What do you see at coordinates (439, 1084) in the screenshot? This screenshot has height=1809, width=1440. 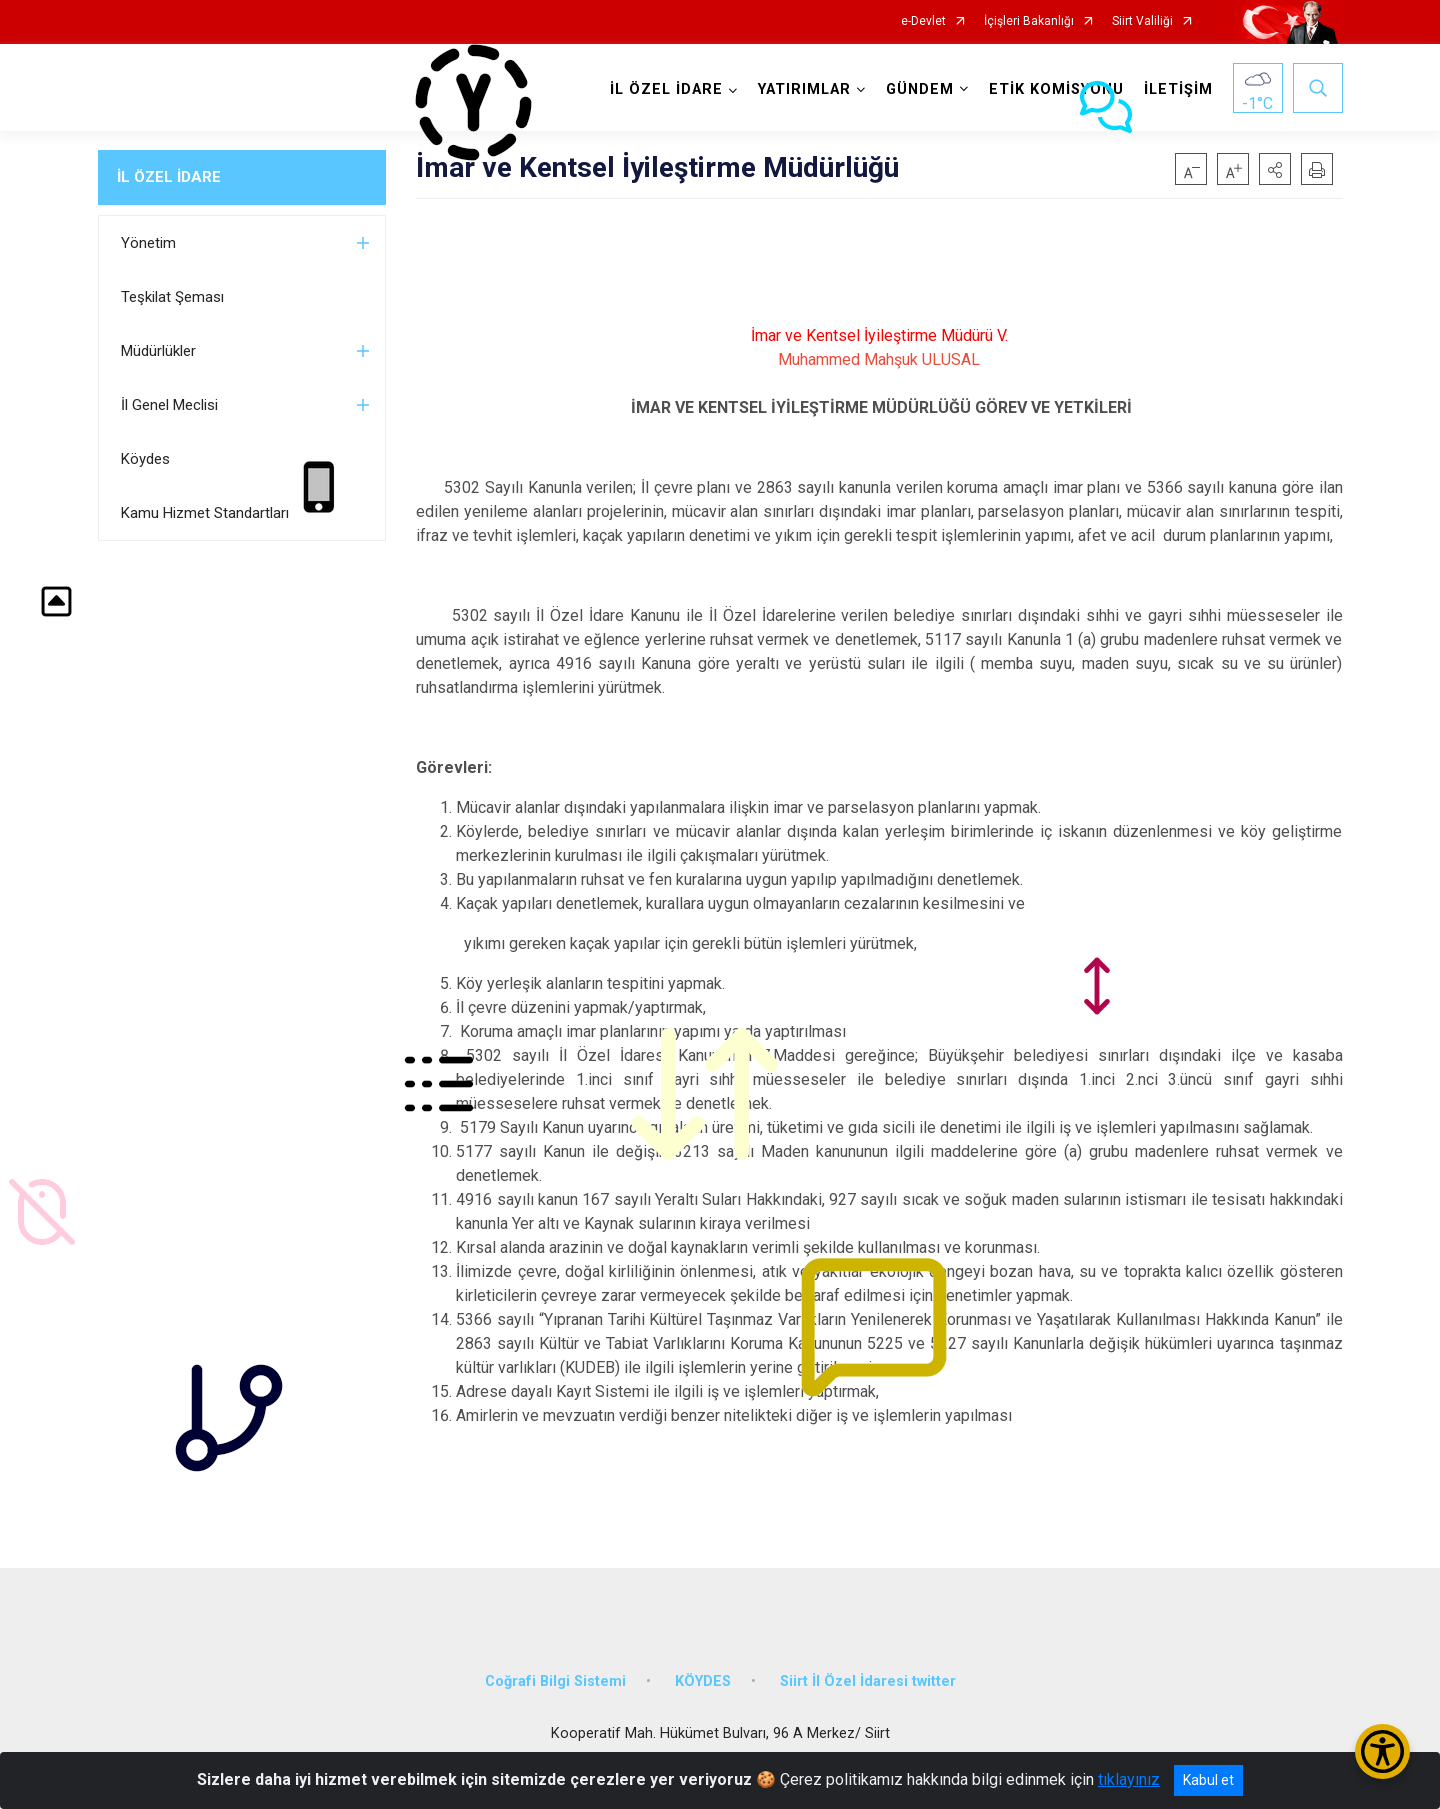 I see `view activity logs or history` at bounding box center [439, 1084].